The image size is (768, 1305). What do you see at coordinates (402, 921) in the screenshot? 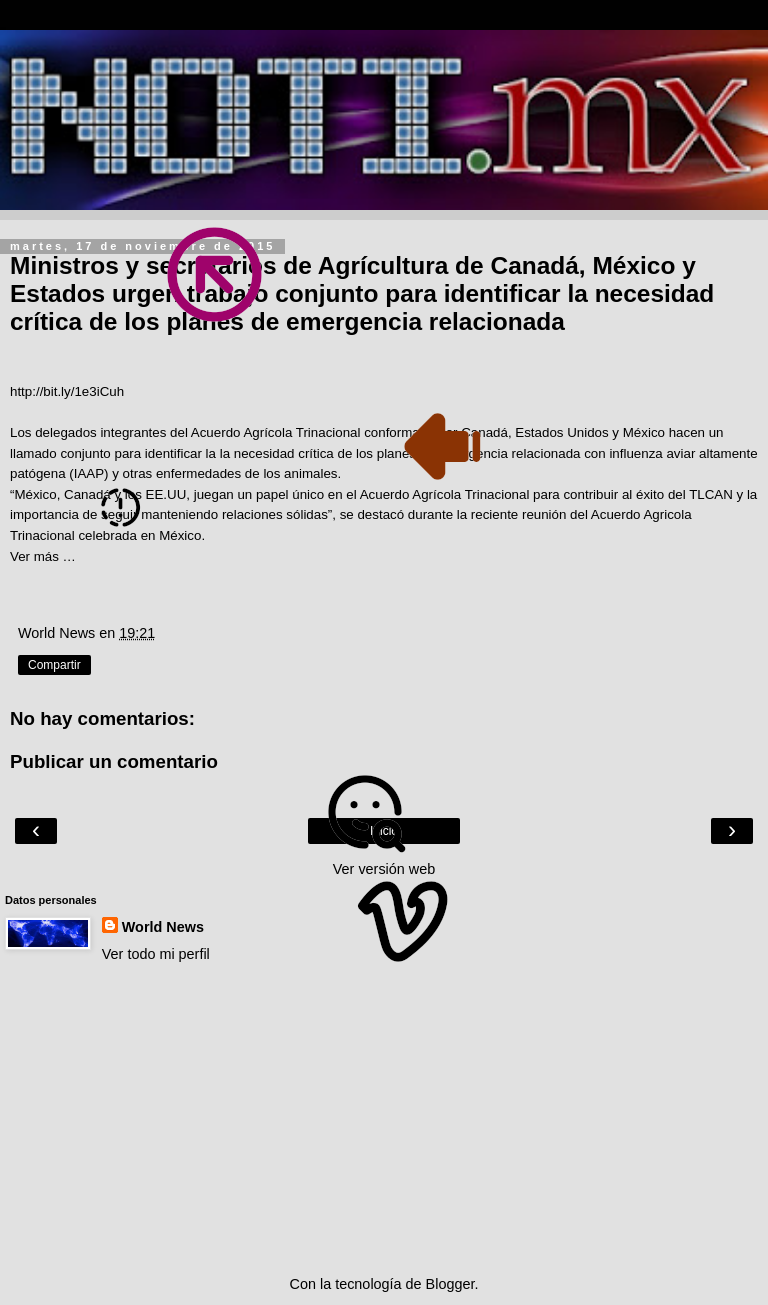
I see `open Vimeo app or website` at bounding box center [402, 921].